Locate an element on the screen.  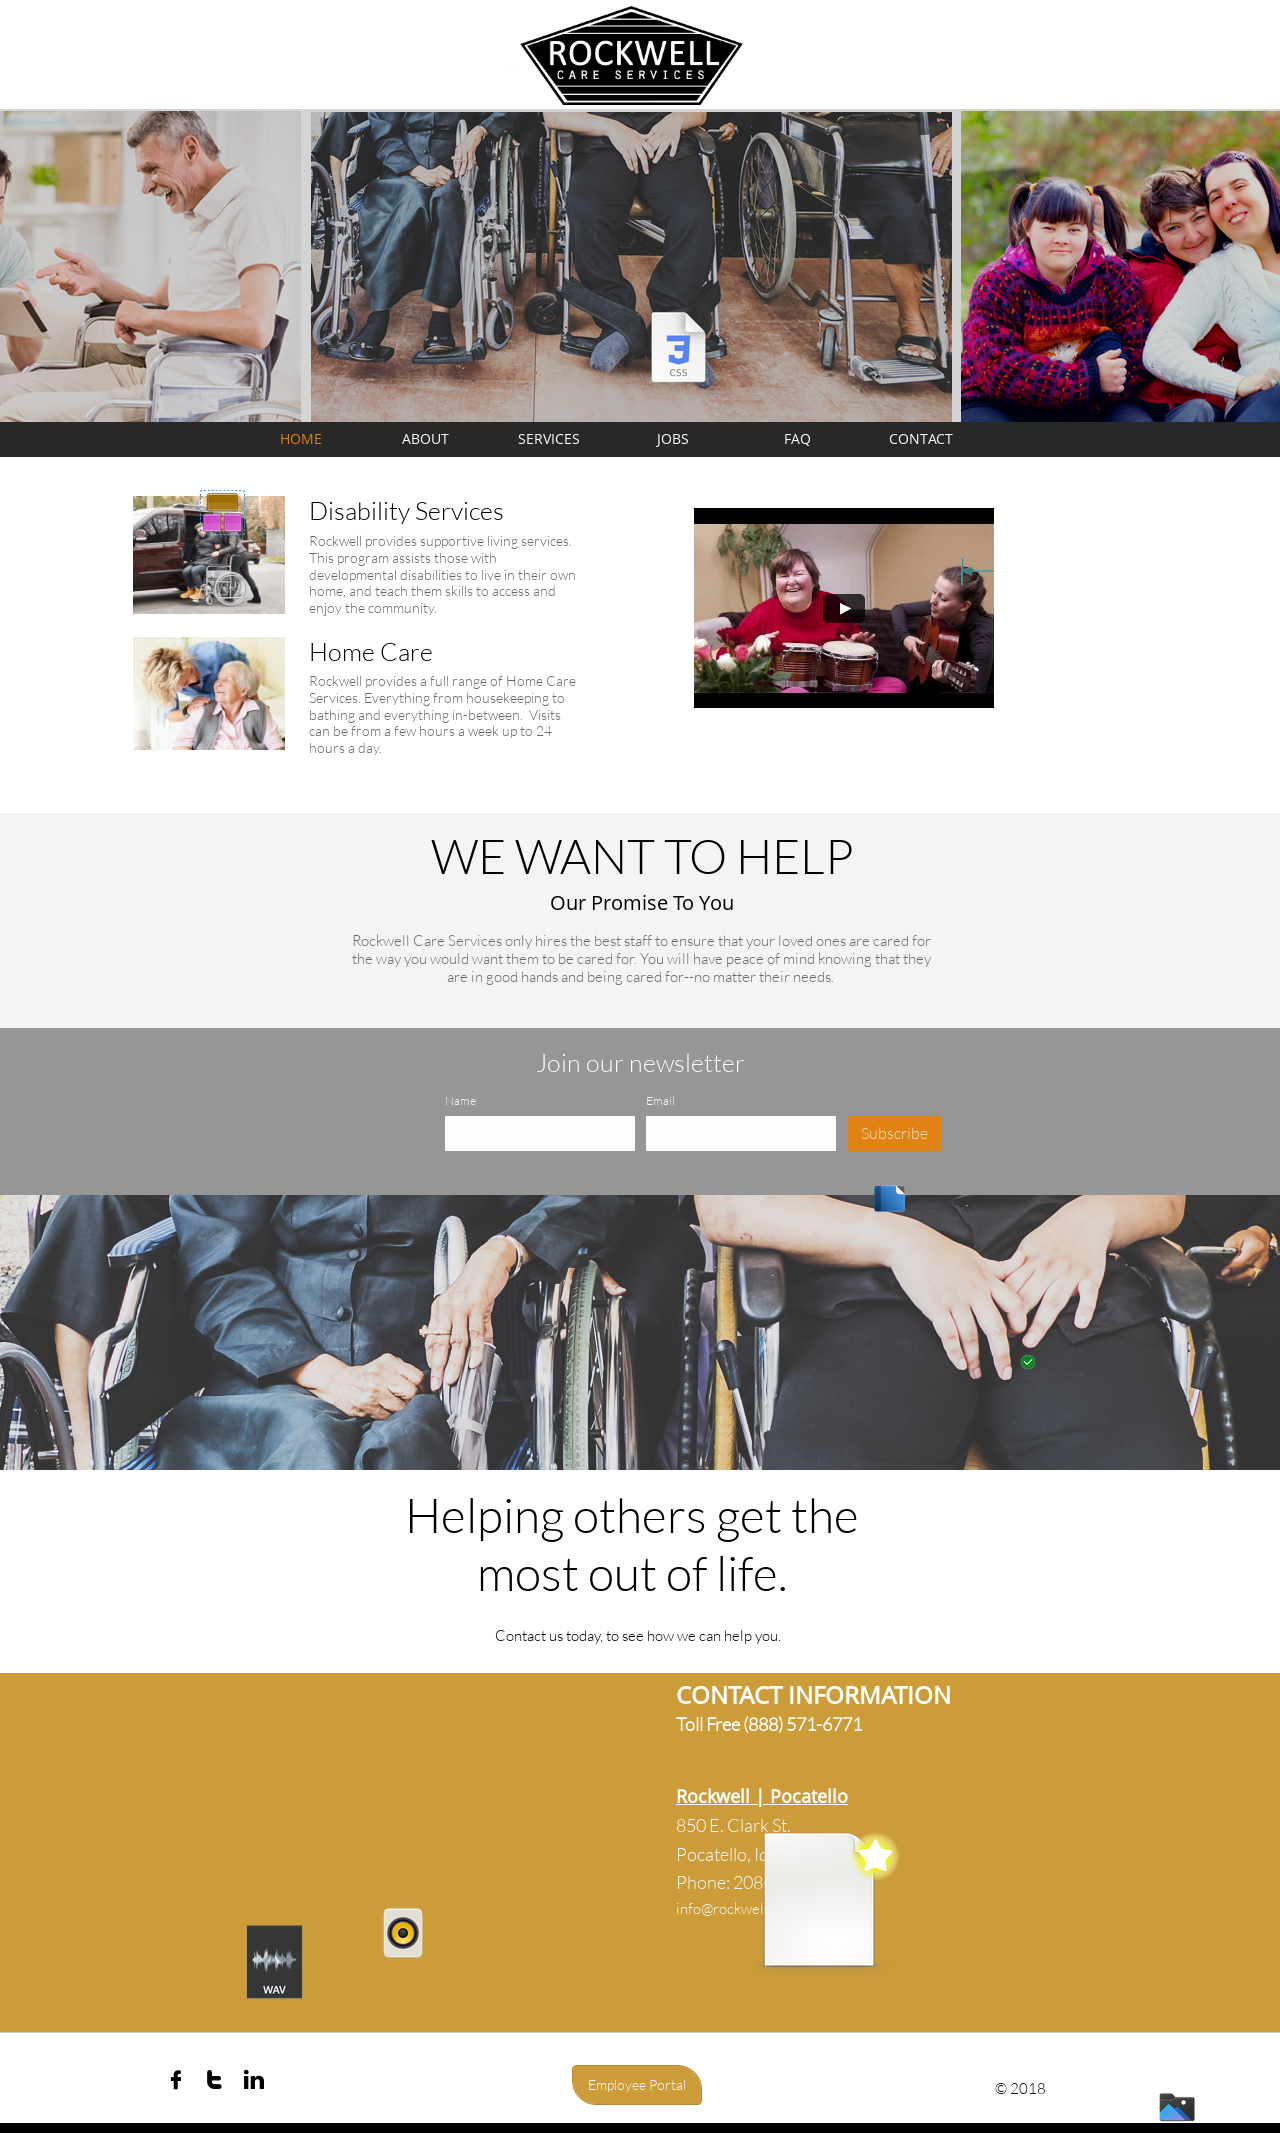
a WAV audio file in GarageBand or Logic Pro is located at coordinates (274, 1963).